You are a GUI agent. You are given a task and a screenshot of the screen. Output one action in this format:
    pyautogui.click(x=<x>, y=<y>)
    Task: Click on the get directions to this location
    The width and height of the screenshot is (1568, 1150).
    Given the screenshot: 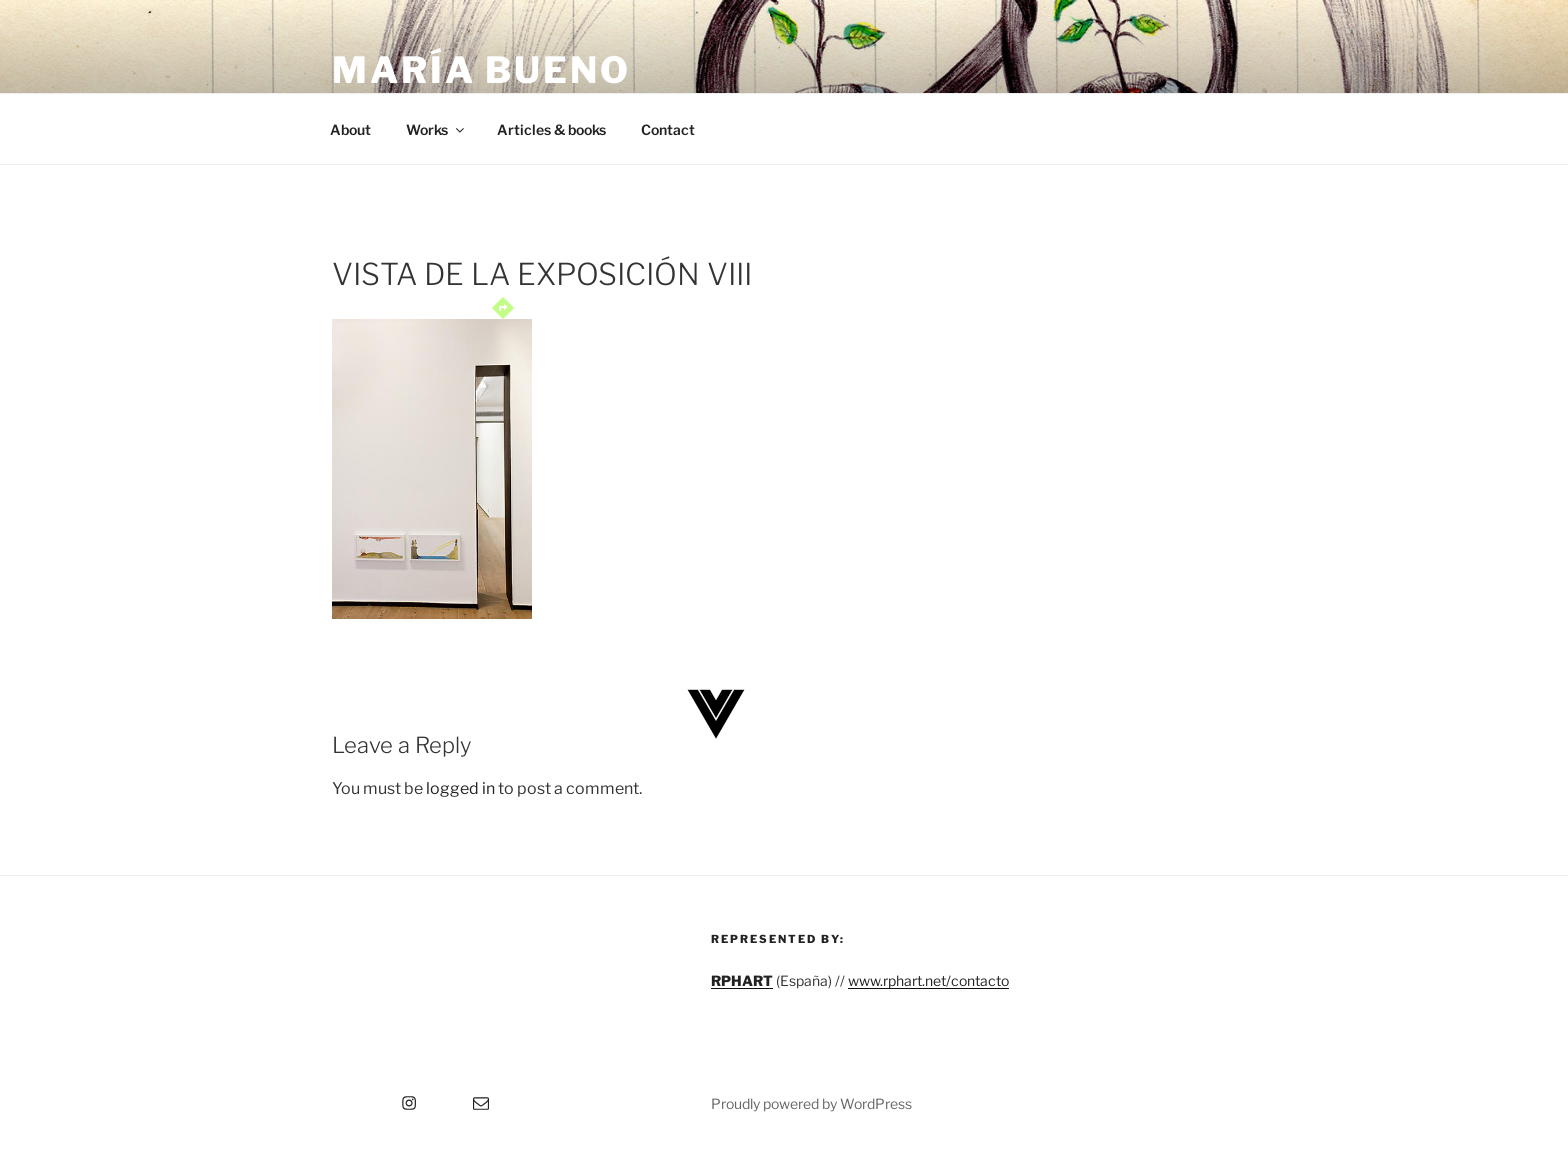 What is the action you would take?
    pyautogui.click(x=503, y=308)
    